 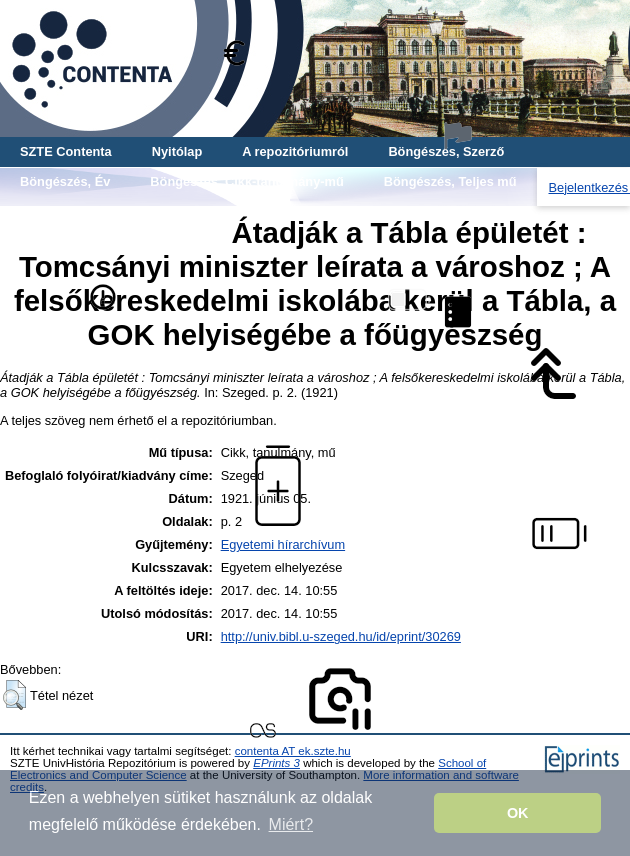 I want to click on view price in euros, so click(x=236, y=53).